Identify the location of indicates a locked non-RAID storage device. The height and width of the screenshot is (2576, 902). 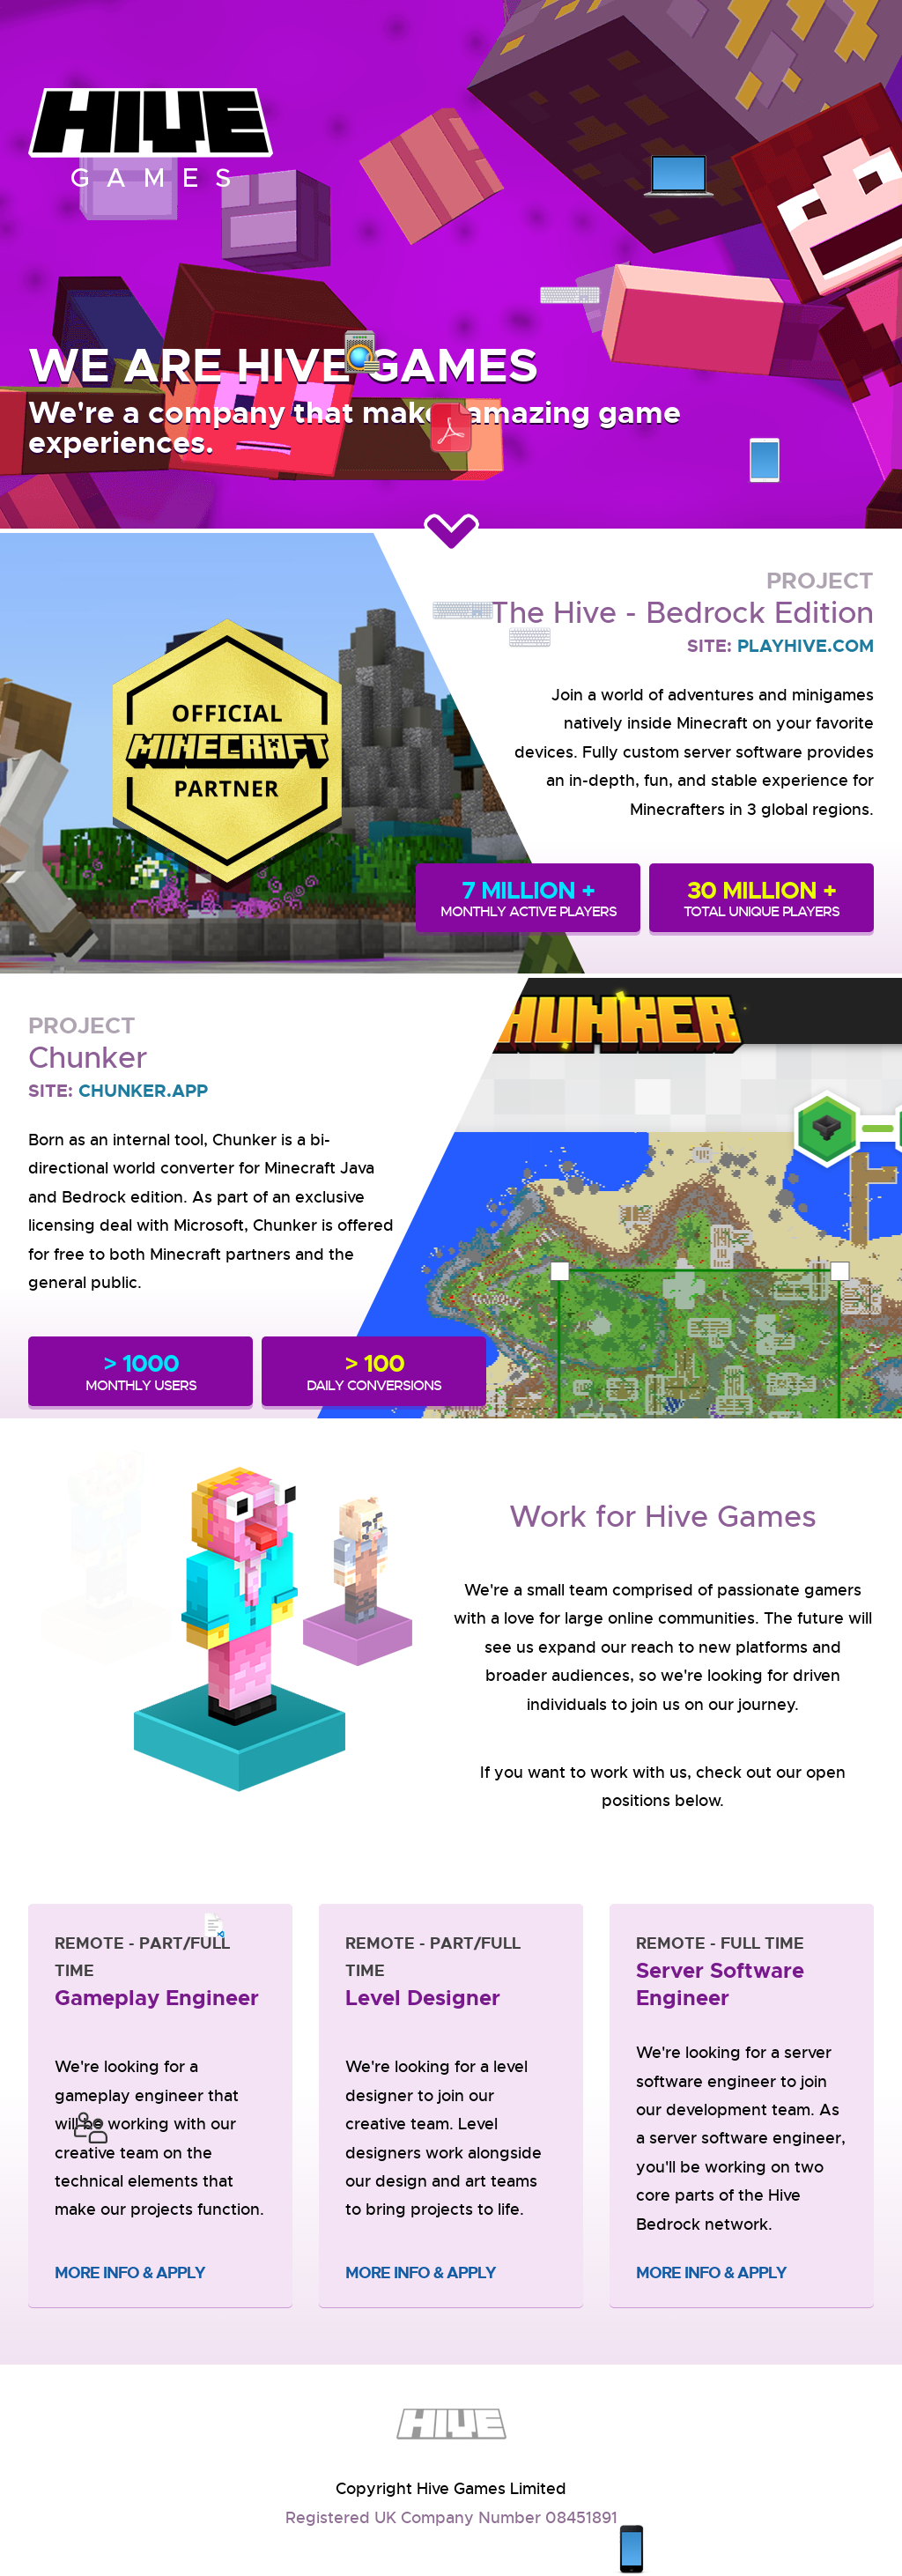
(359, 352).